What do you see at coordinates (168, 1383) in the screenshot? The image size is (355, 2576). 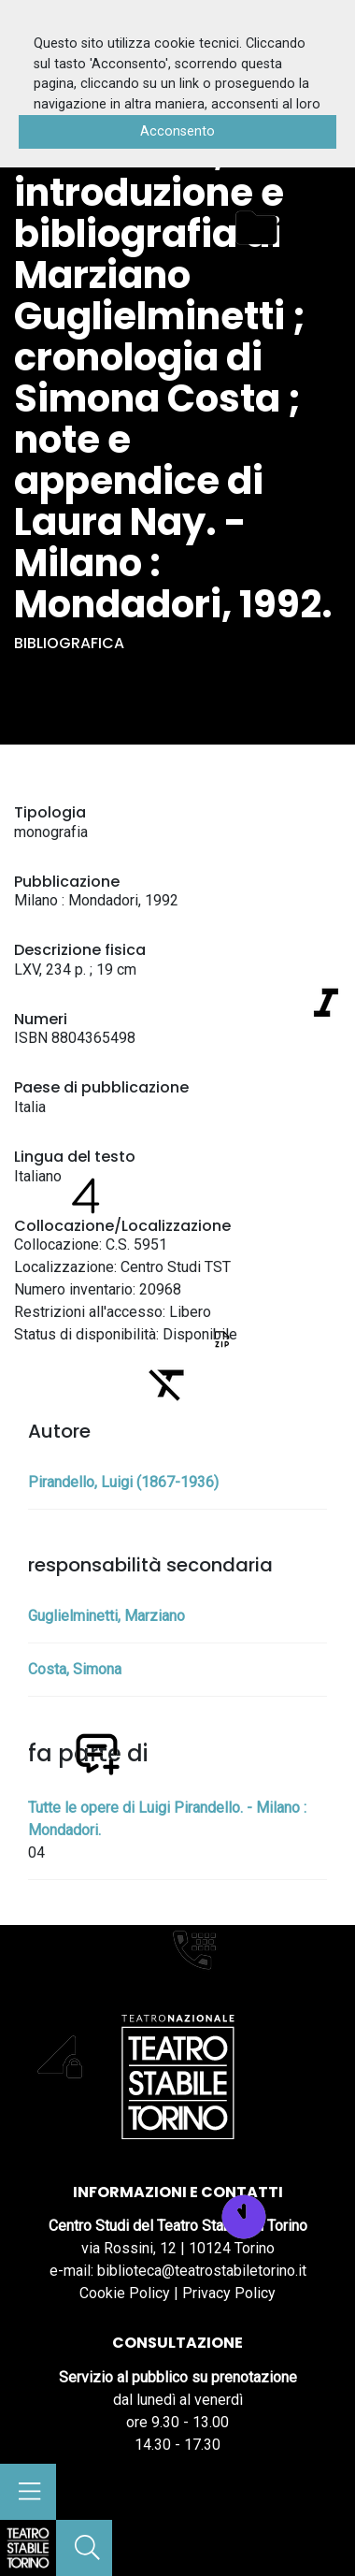 I see `clear text formatting` at bounding box center [168, 1383].